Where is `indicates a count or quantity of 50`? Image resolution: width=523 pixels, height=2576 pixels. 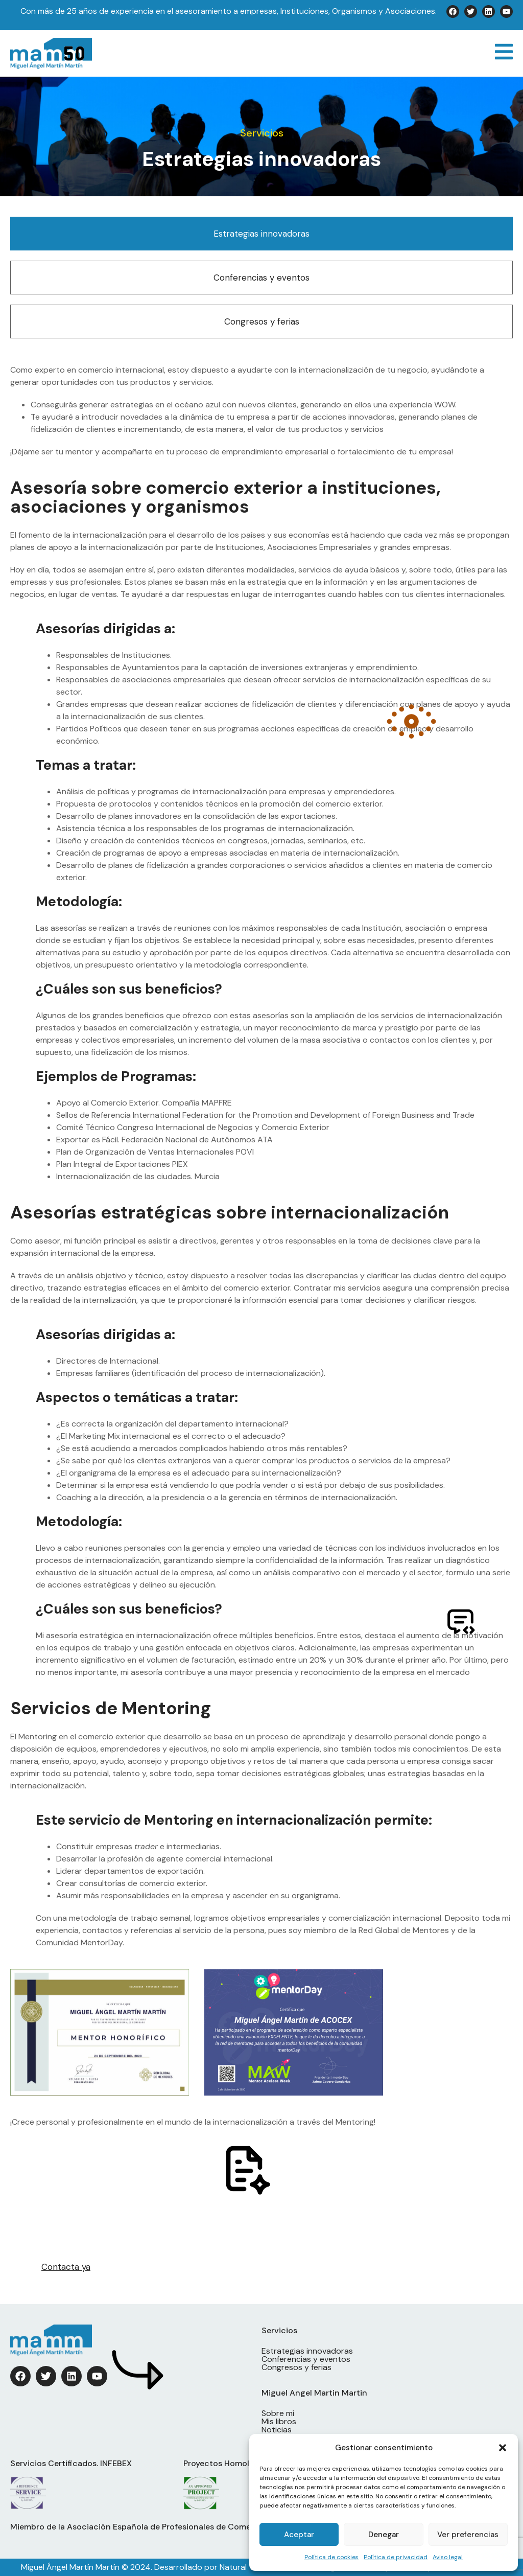
indicates a count or quantity of 50 is located at coordinates (74, 53).